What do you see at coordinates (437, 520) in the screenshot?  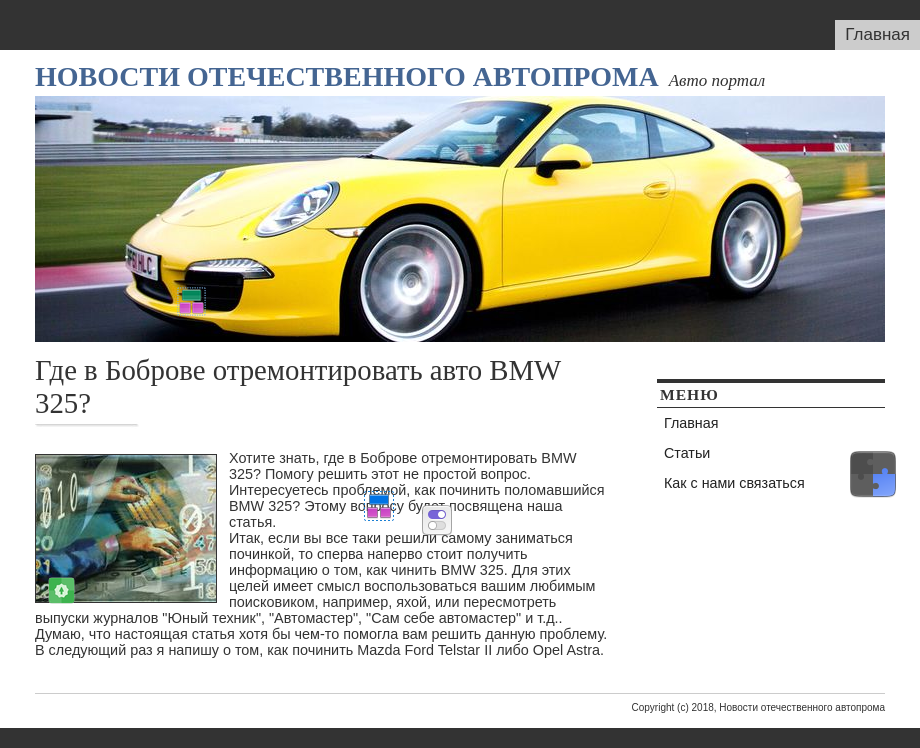 I see `open gnome tweaks settings` at bounding box center [437, 520].